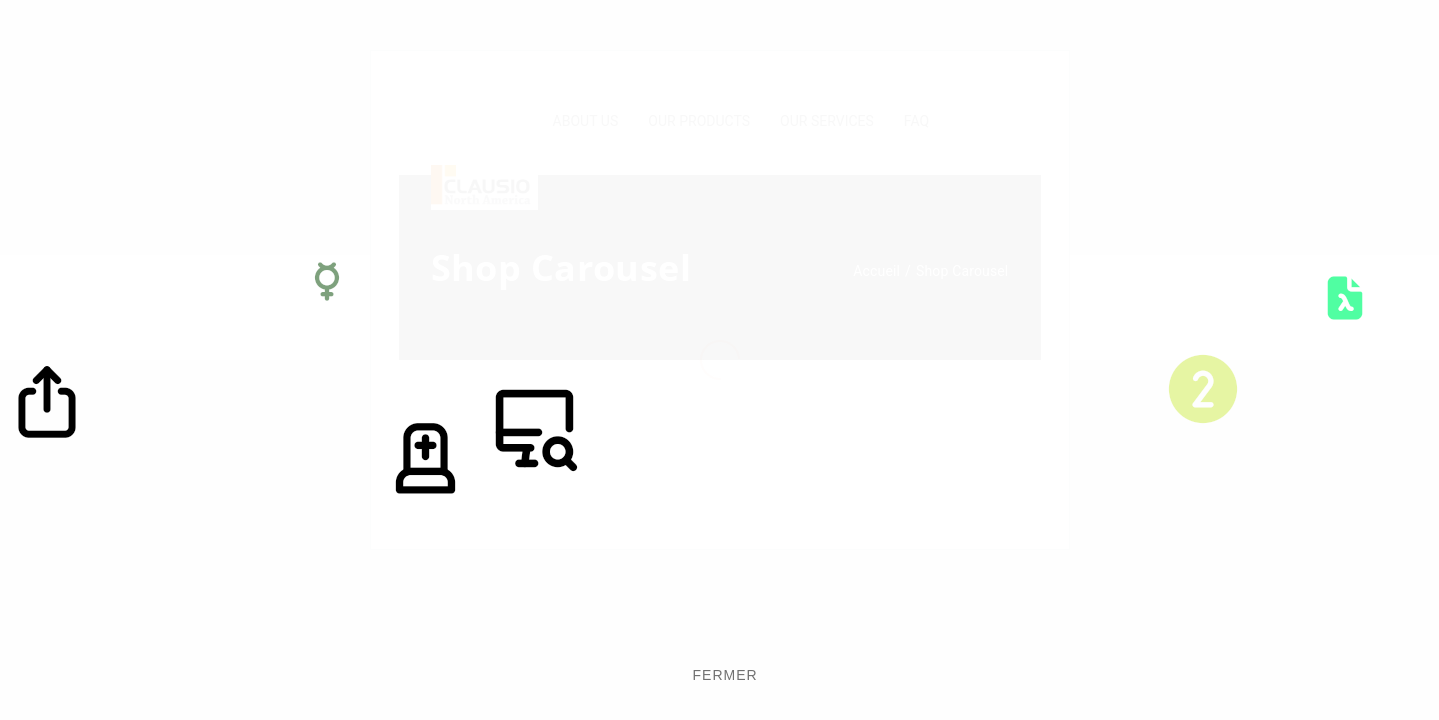 This screenshot has height=720, width=1439. What do you see at coordinates (1203, 389) in the screenshot?
I see `indicates step two in a multi-step process` at bounding box center [1203, 389].